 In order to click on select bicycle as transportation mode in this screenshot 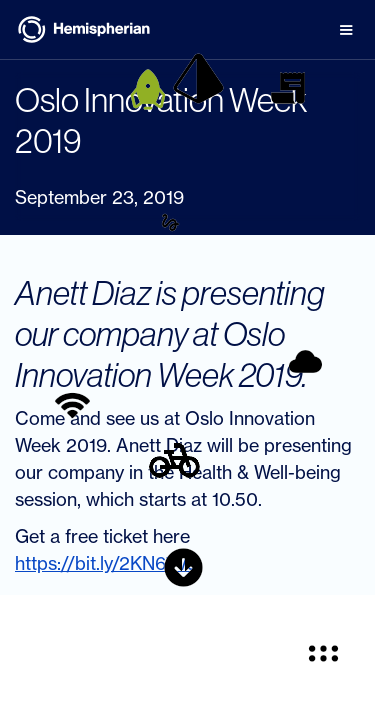, I will do `click(174, 460)`.